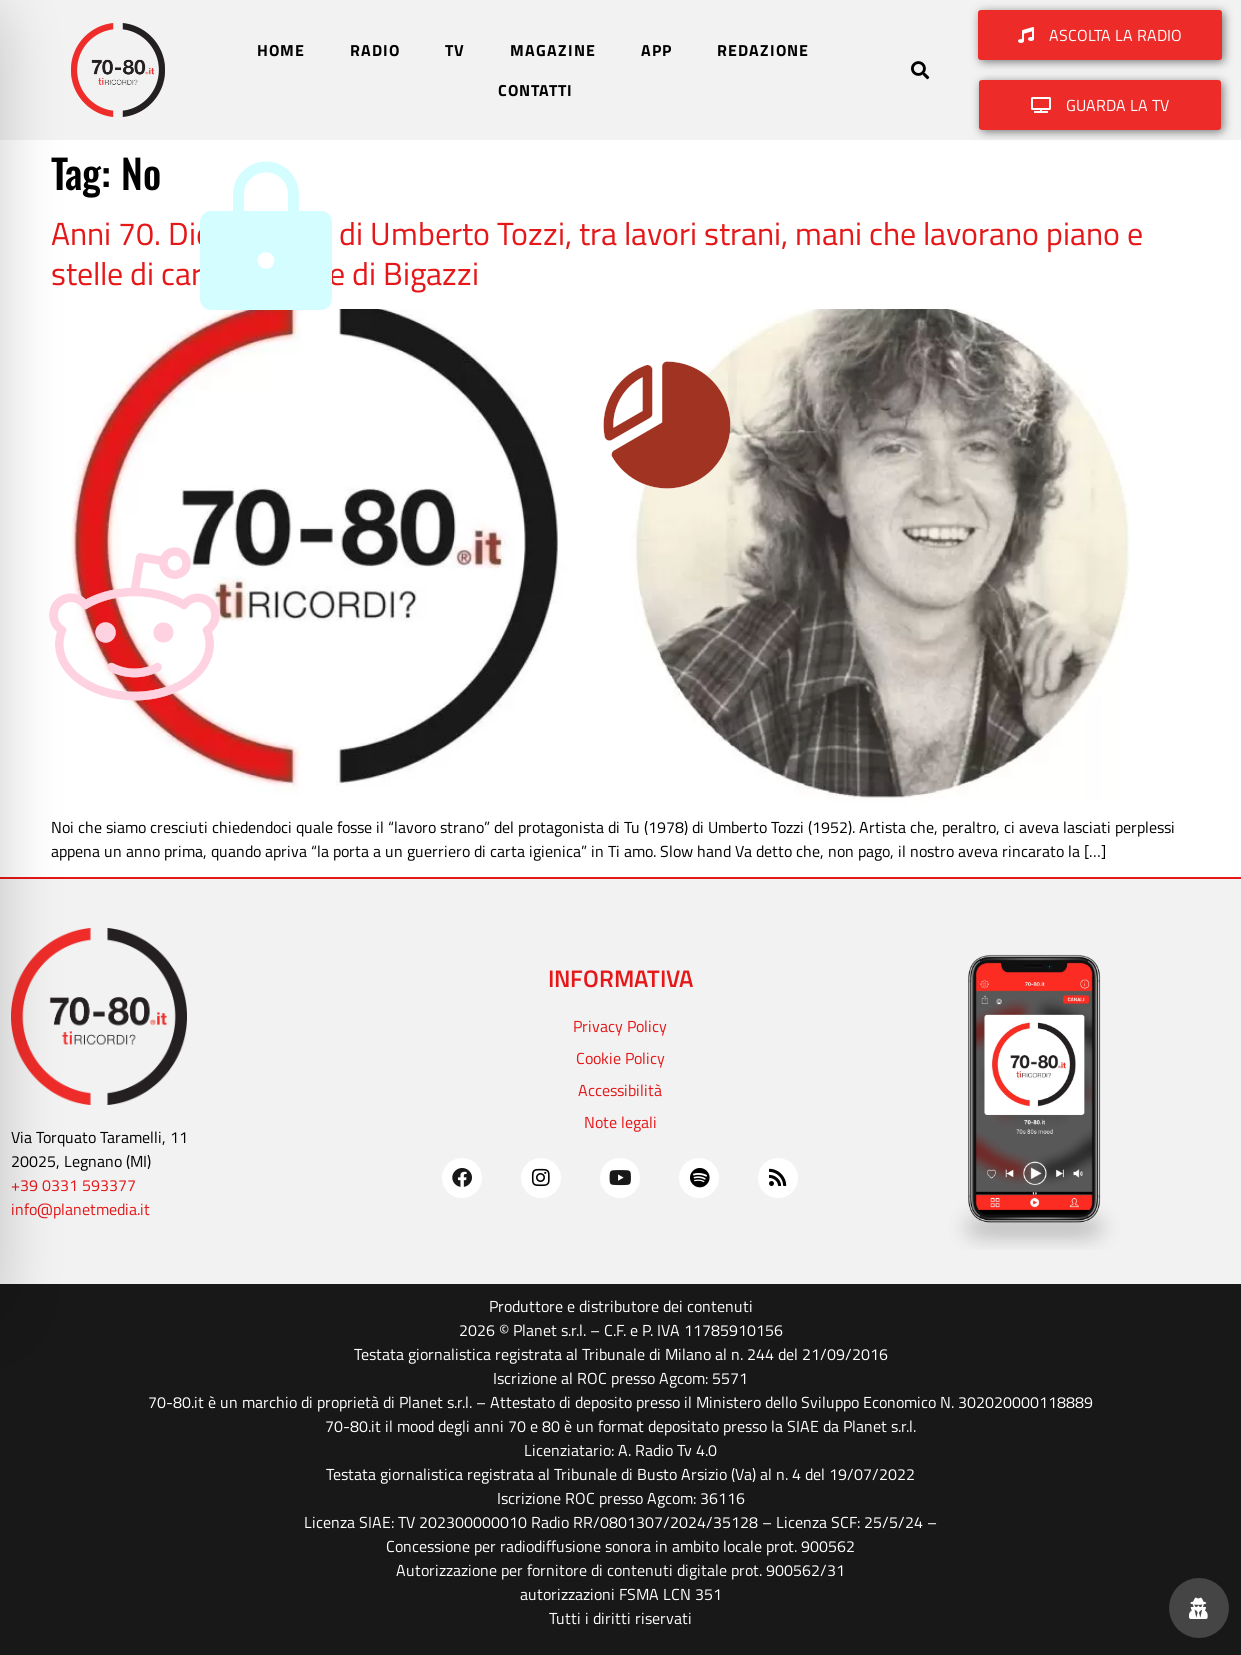 The image size is (1241, 1655). I want to click on view analytics breakdown, so click(667, 425).